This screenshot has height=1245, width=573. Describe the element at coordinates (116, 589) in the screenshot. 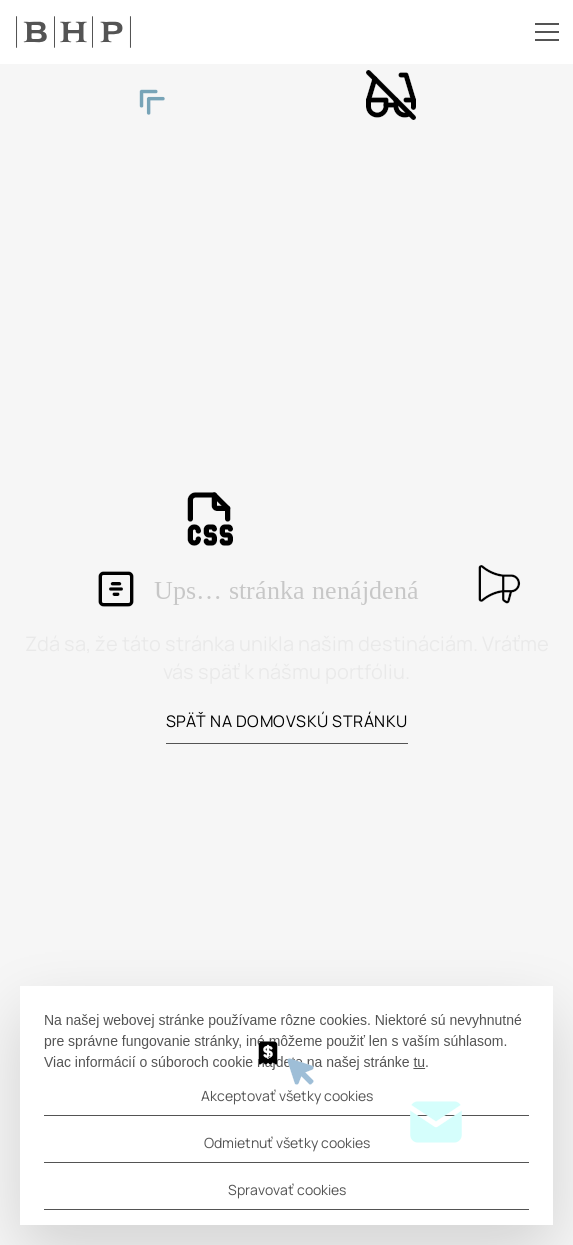

I see `center align content horizontally and vertically` at that location.